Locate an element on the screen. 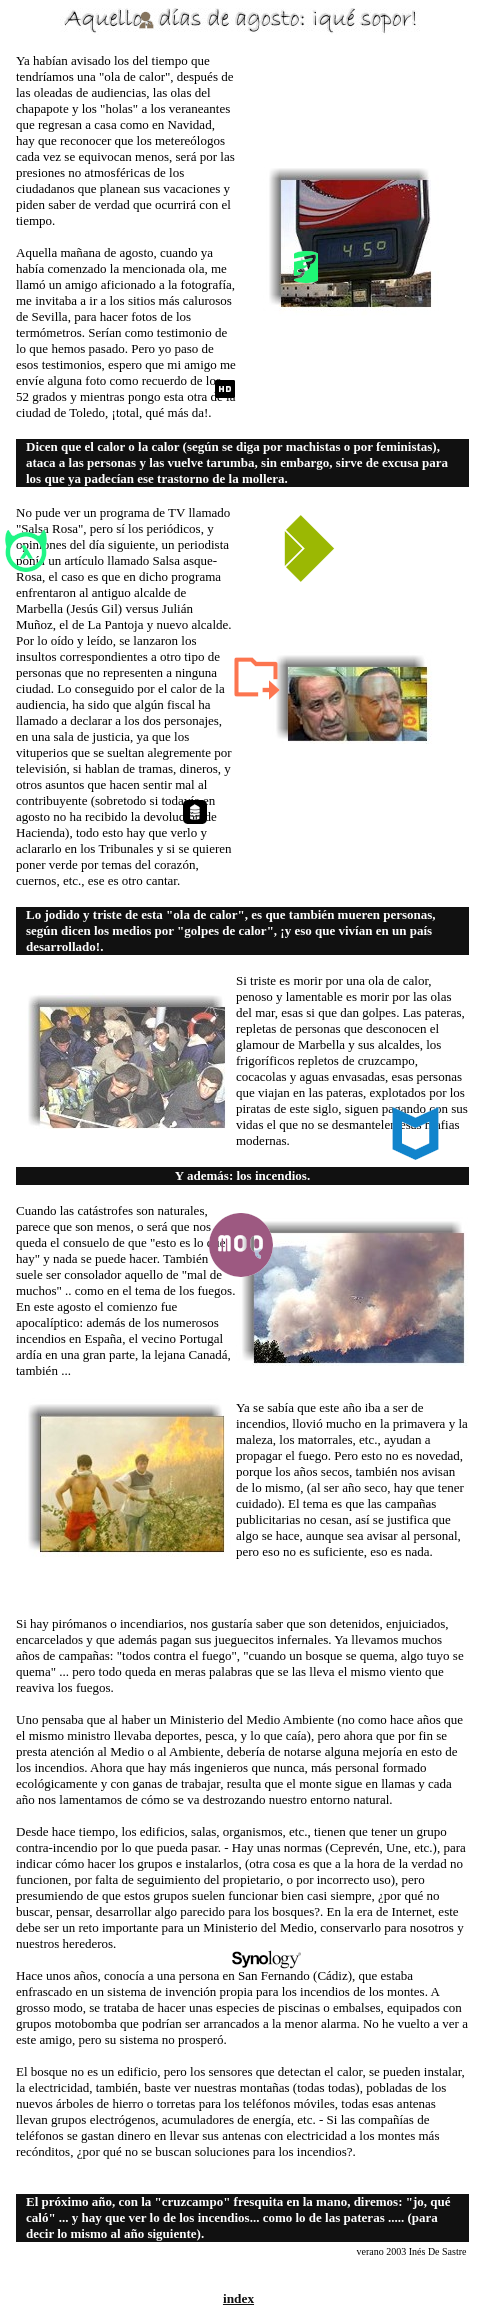 The height and width of the screenshot is (2321, 477). namesilo domain registrar logo is located at coordinates (195, 812).